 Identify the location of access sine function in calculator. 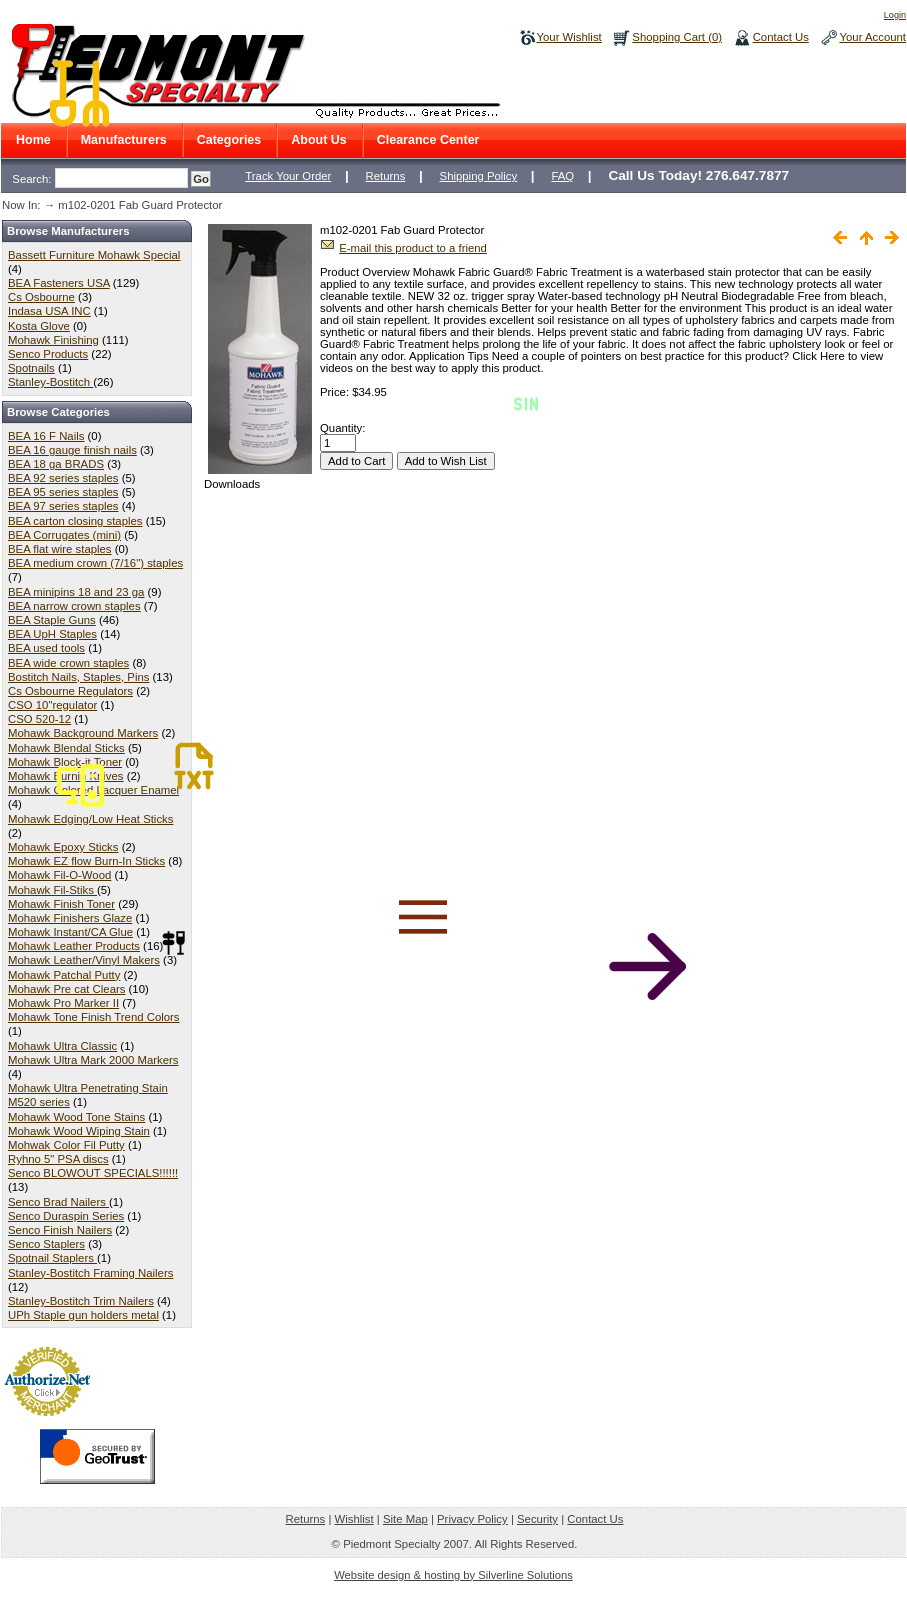
(526, 404).